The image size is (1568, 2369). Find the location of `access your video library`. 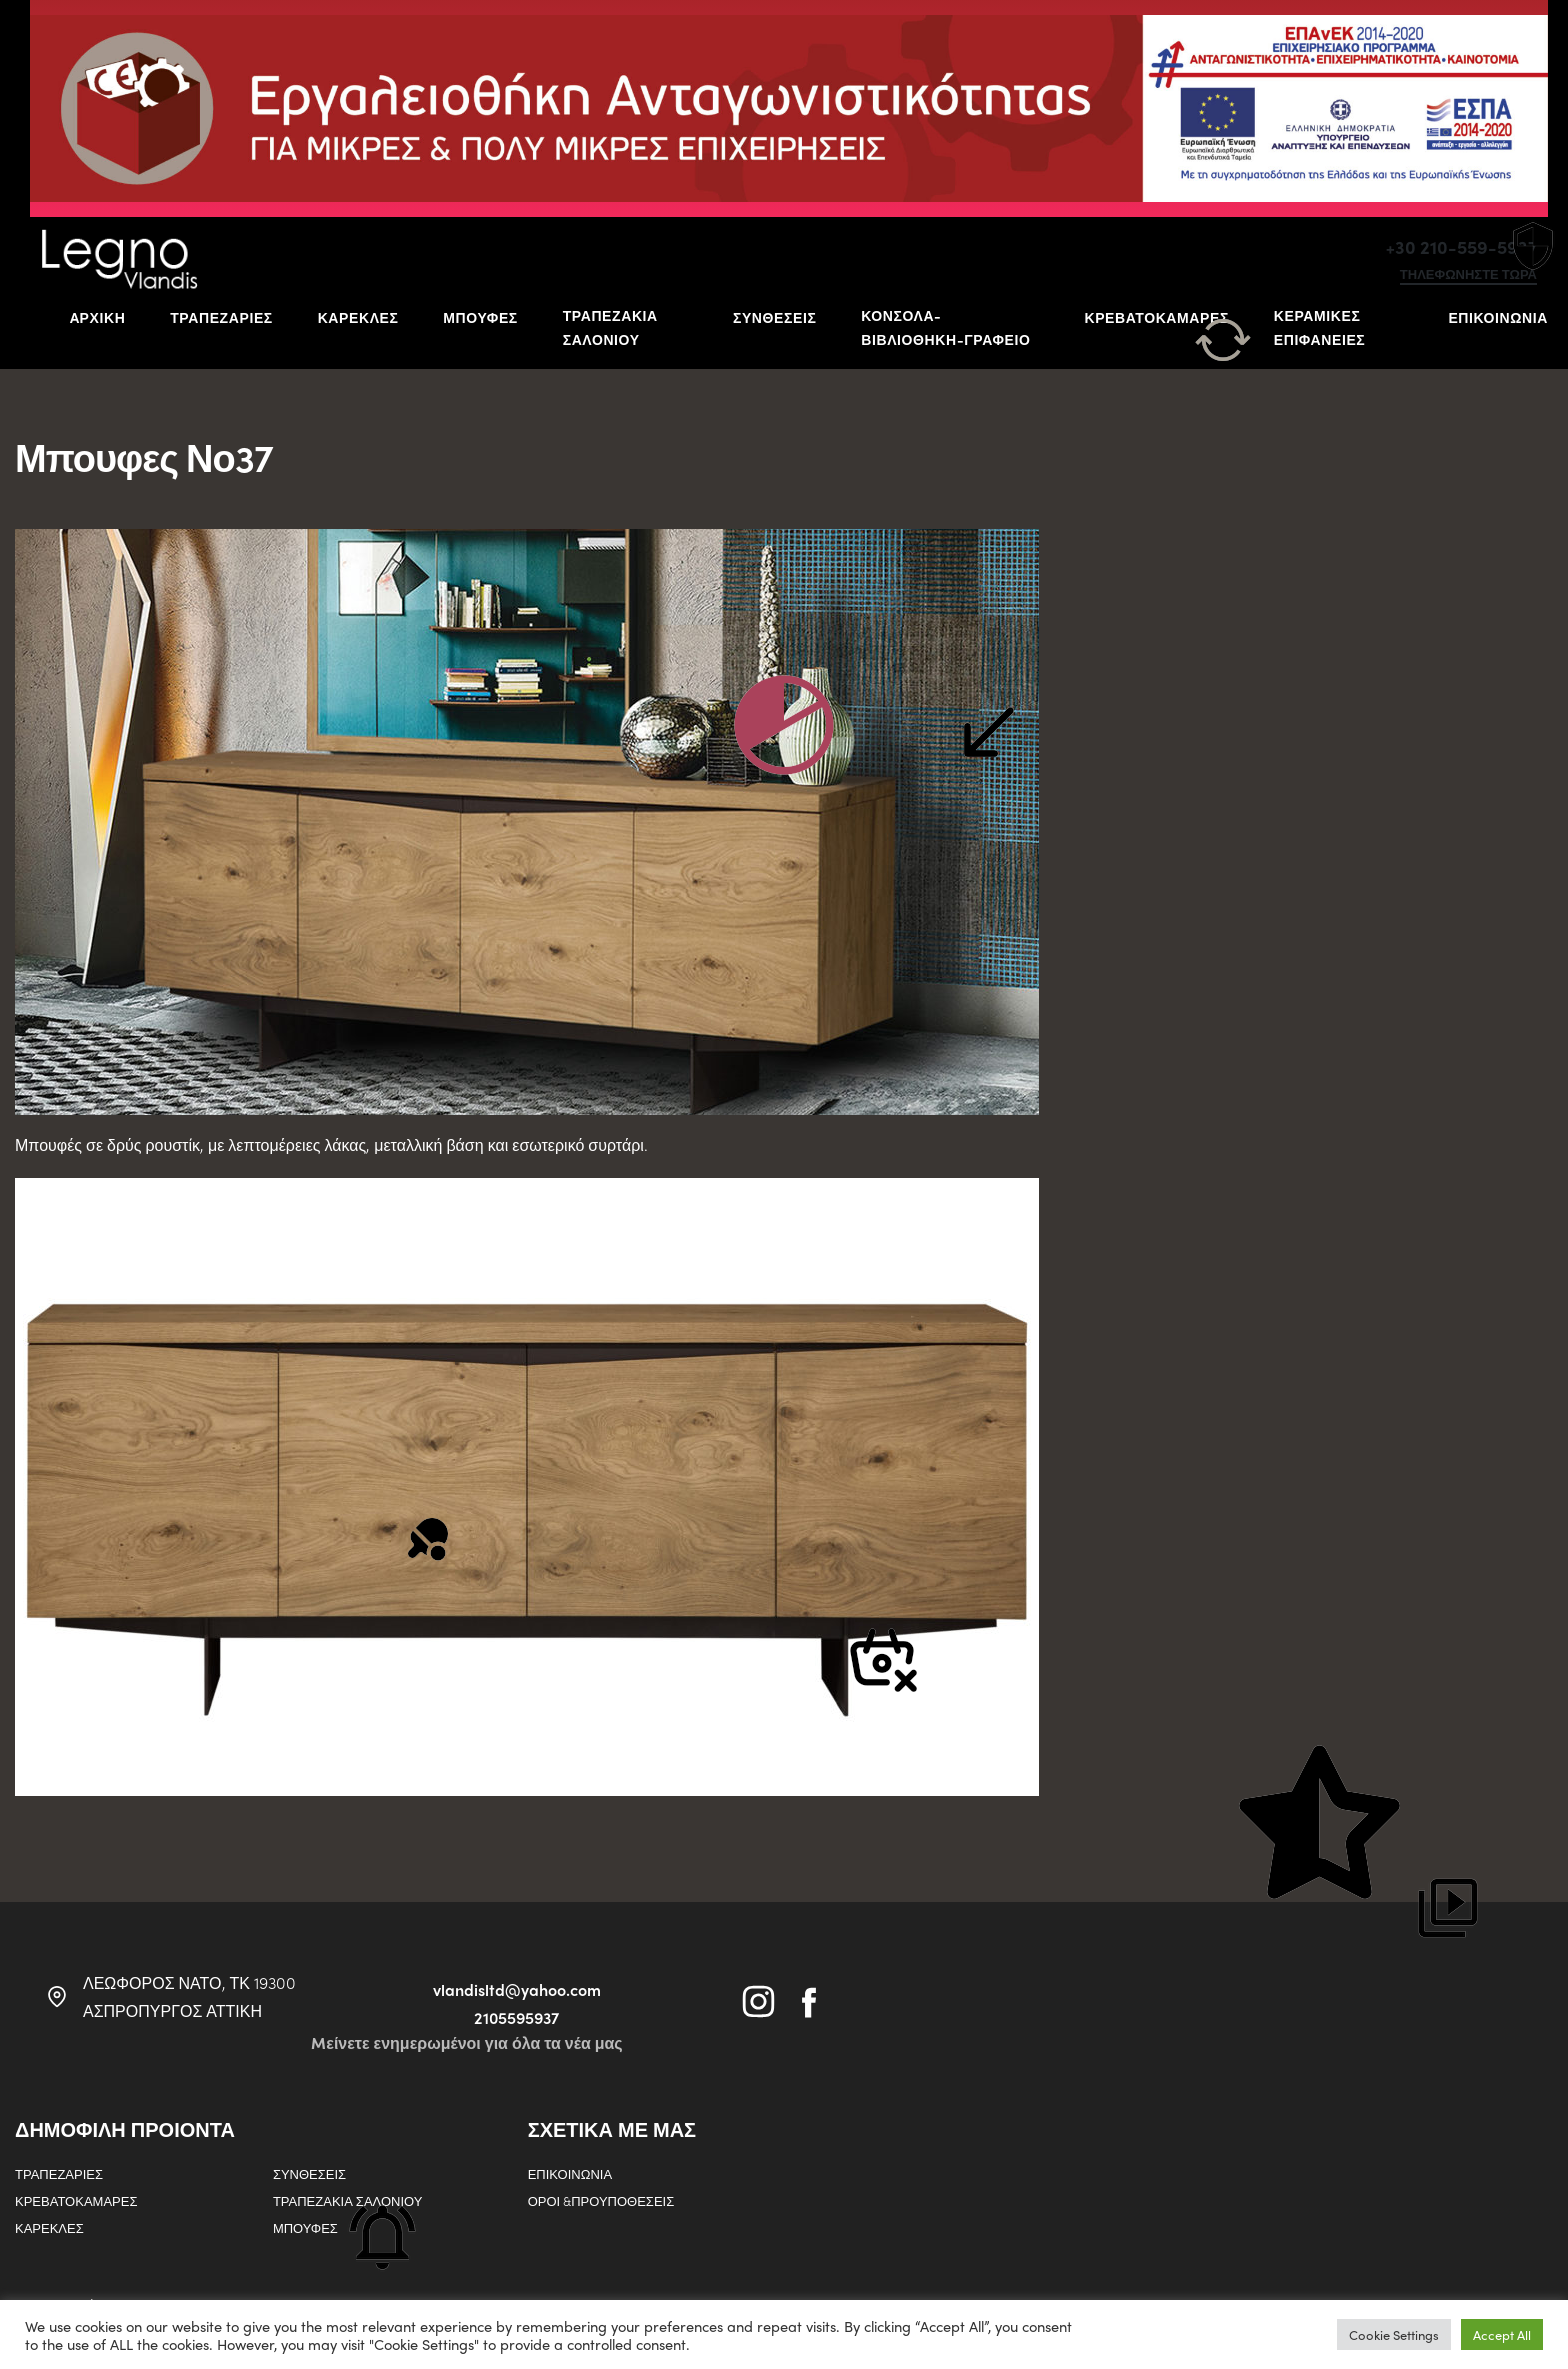

access your video library is located at coordinates (1448, 1908).